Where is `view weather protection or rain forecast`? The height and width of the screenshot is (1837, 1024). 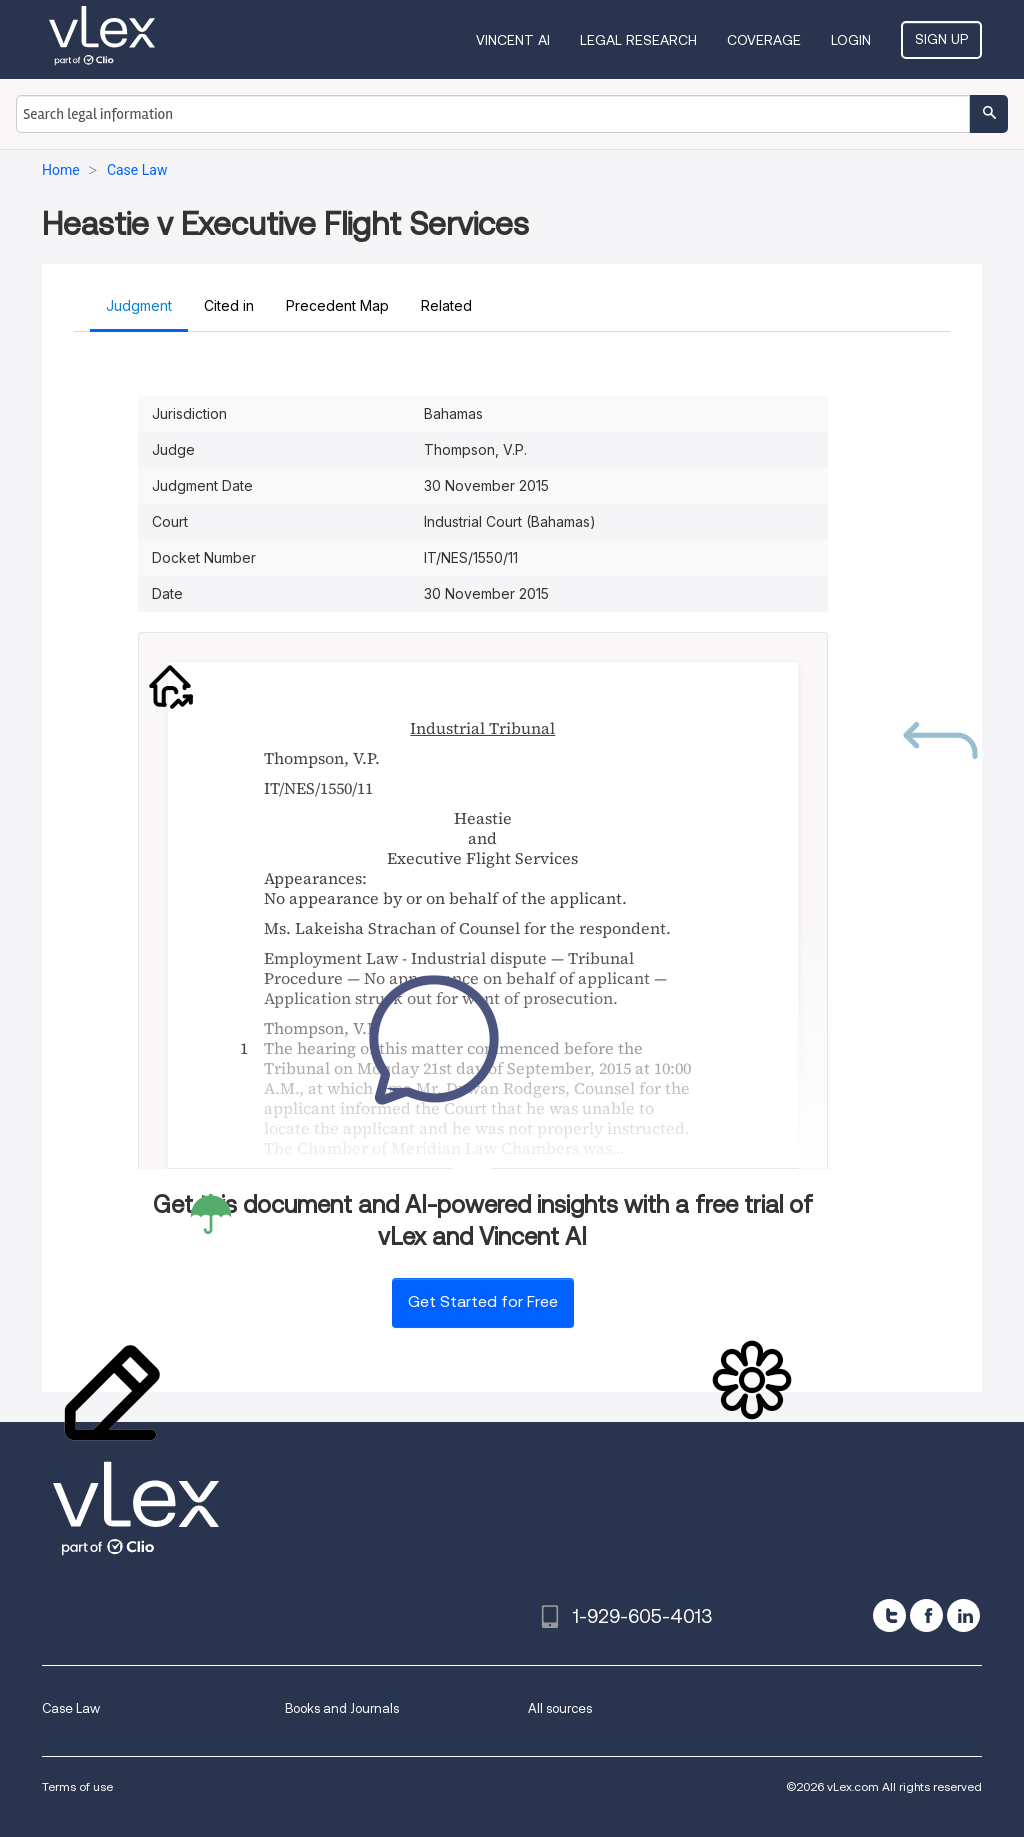 view weather protection or rain forecast is located at coordinates (211, 1214).